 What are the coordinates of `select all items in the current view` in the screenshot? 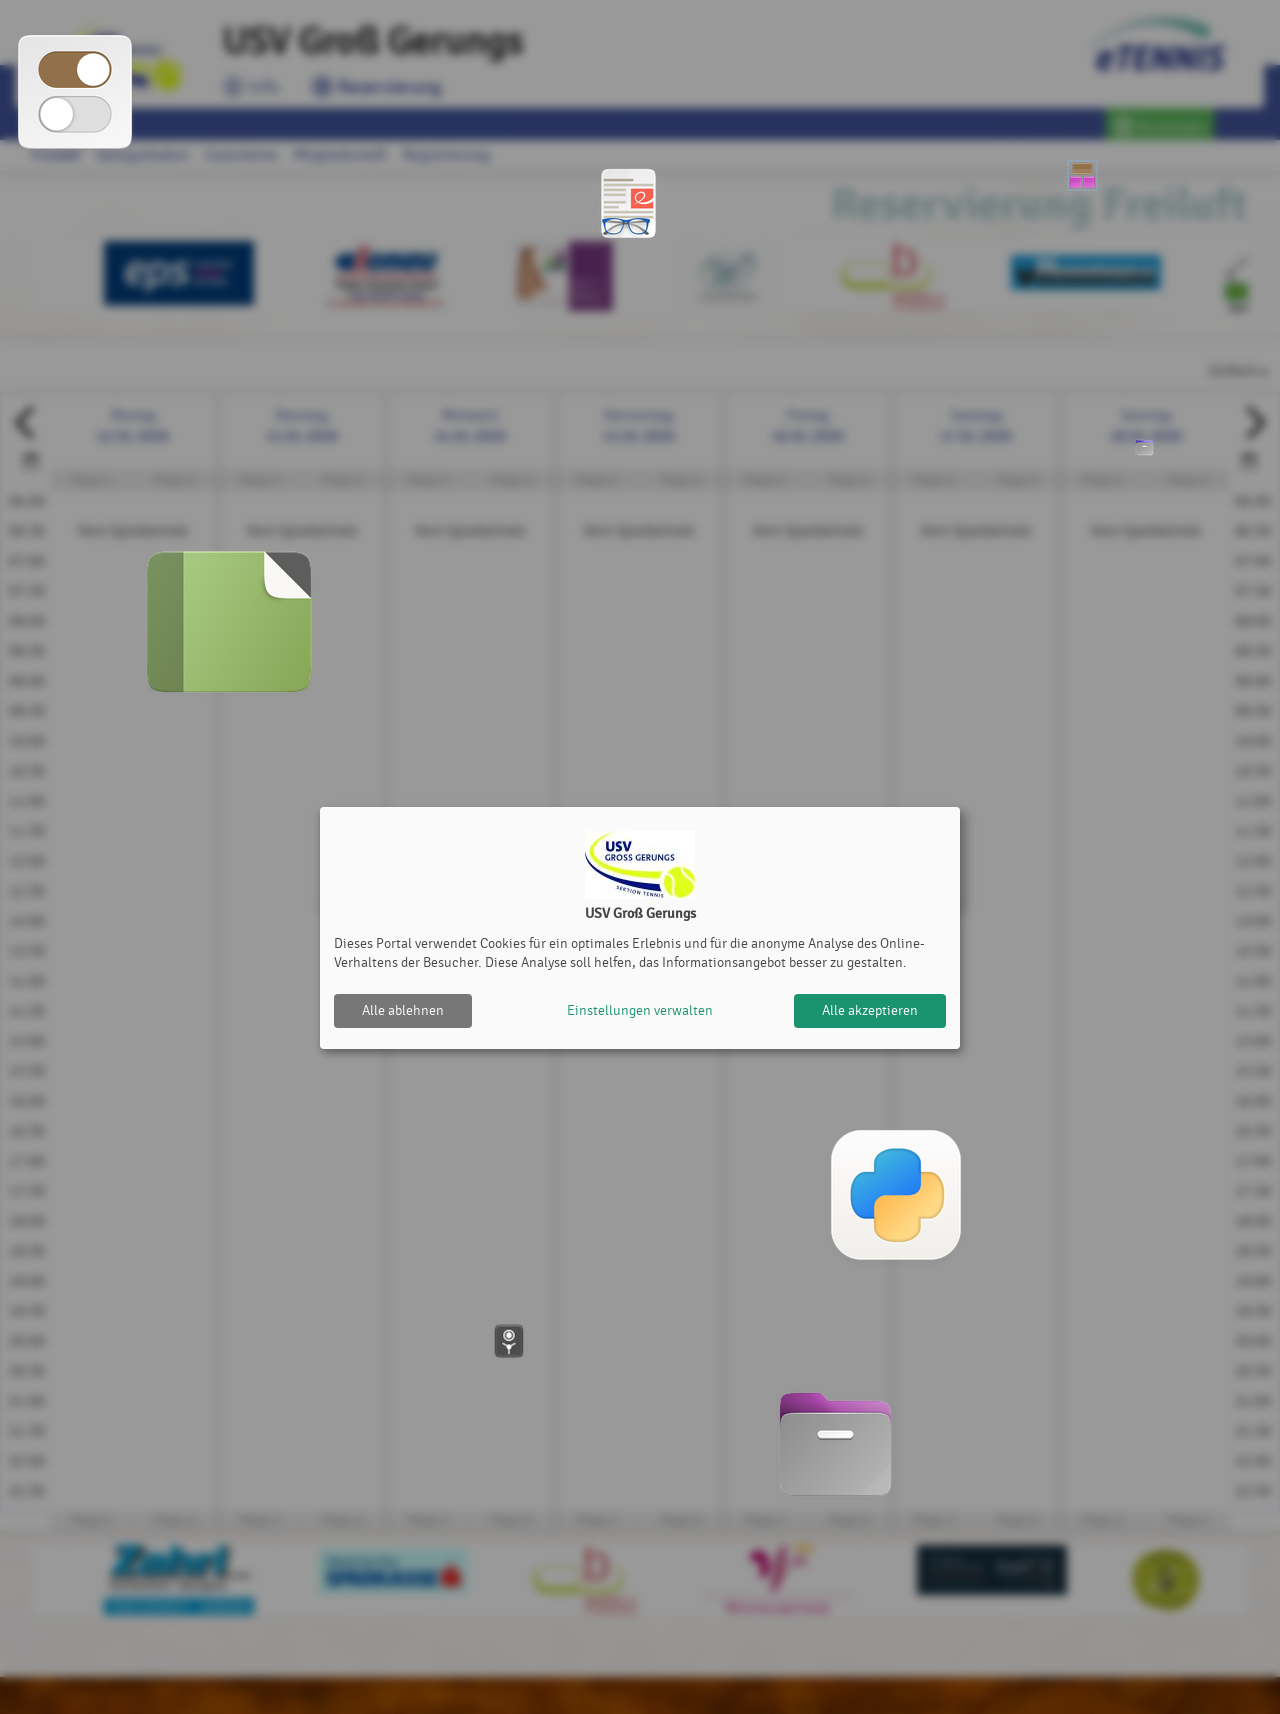 It's located at (1082, 175).